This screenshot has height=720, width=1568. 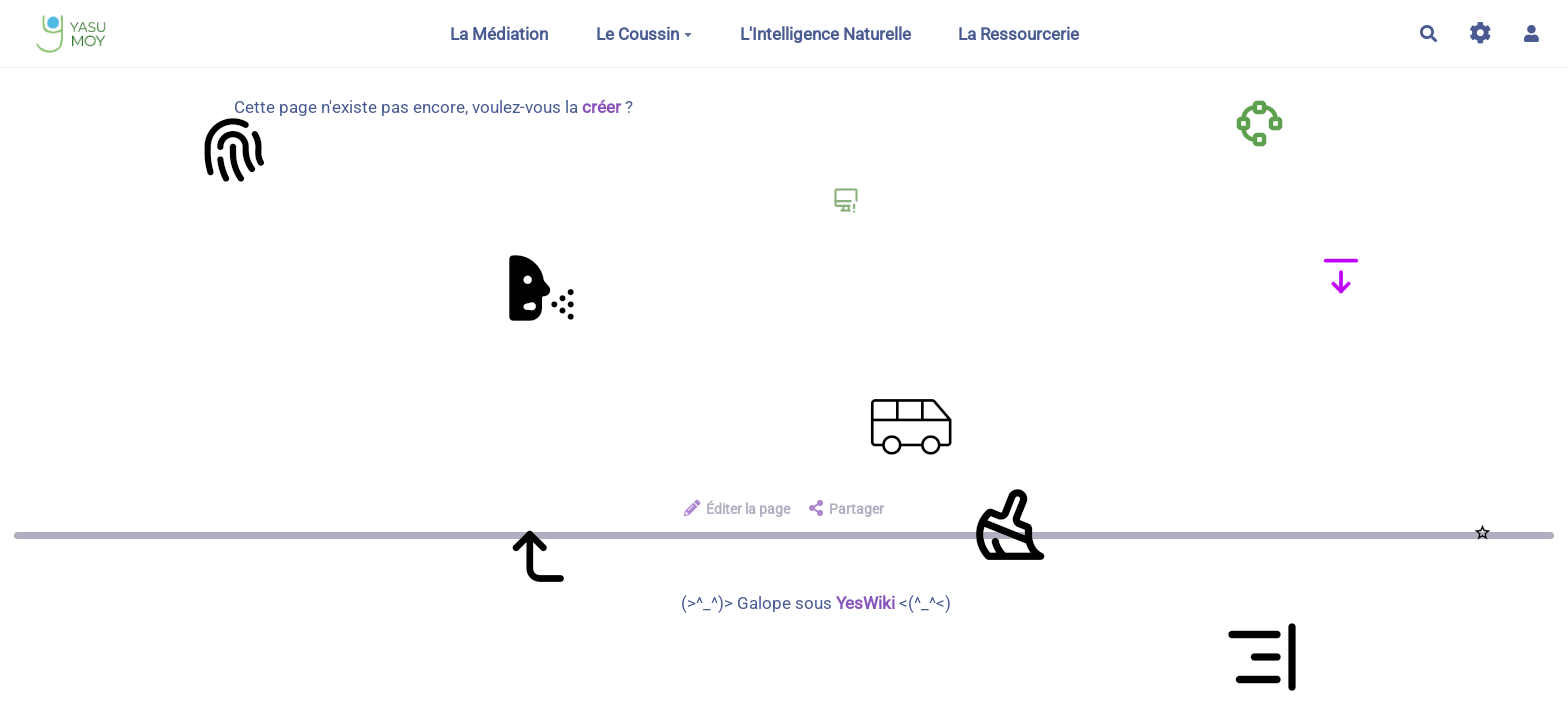 I want to click on track delivery or shipping status, so click(x=908, y=425).